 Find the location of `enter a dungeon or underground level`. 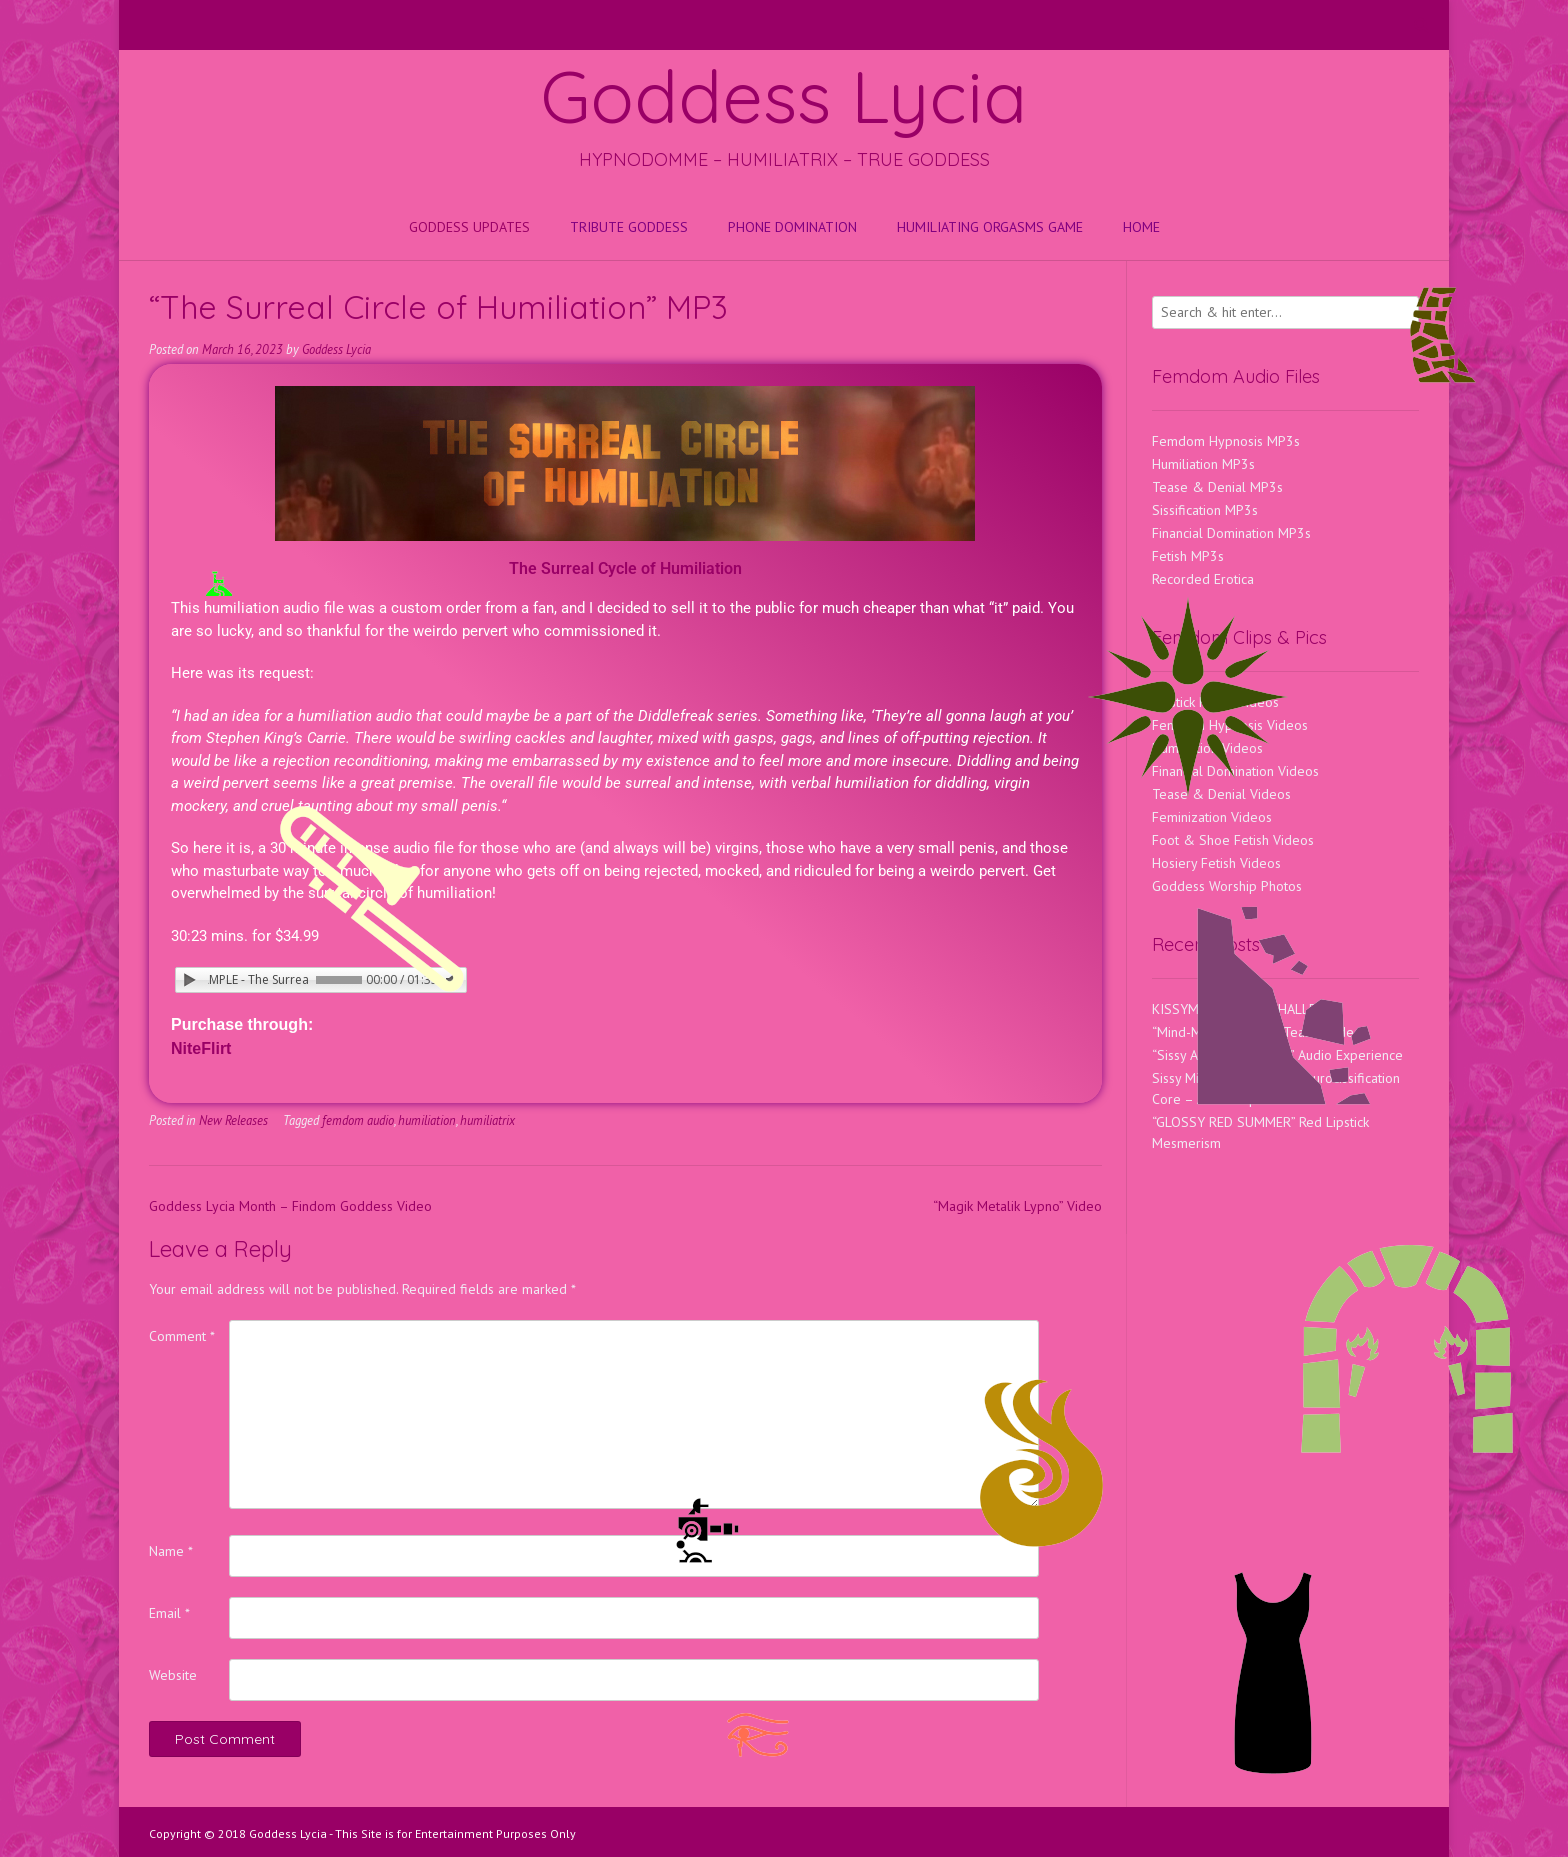

enter a dungeon or underground level is located at coordinates (1407, 1349).